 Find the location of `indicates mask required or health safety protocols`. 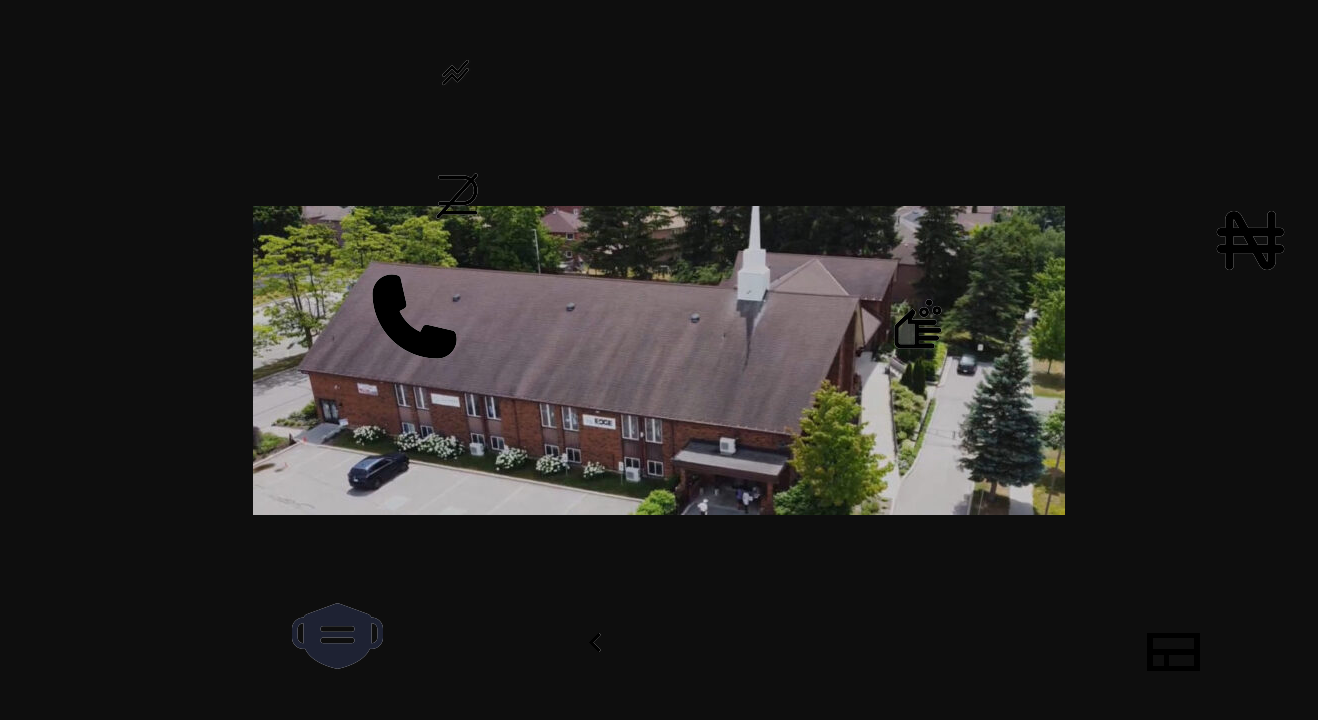

indicates mask required or health safety protocols is located at coordinates (337, 637).